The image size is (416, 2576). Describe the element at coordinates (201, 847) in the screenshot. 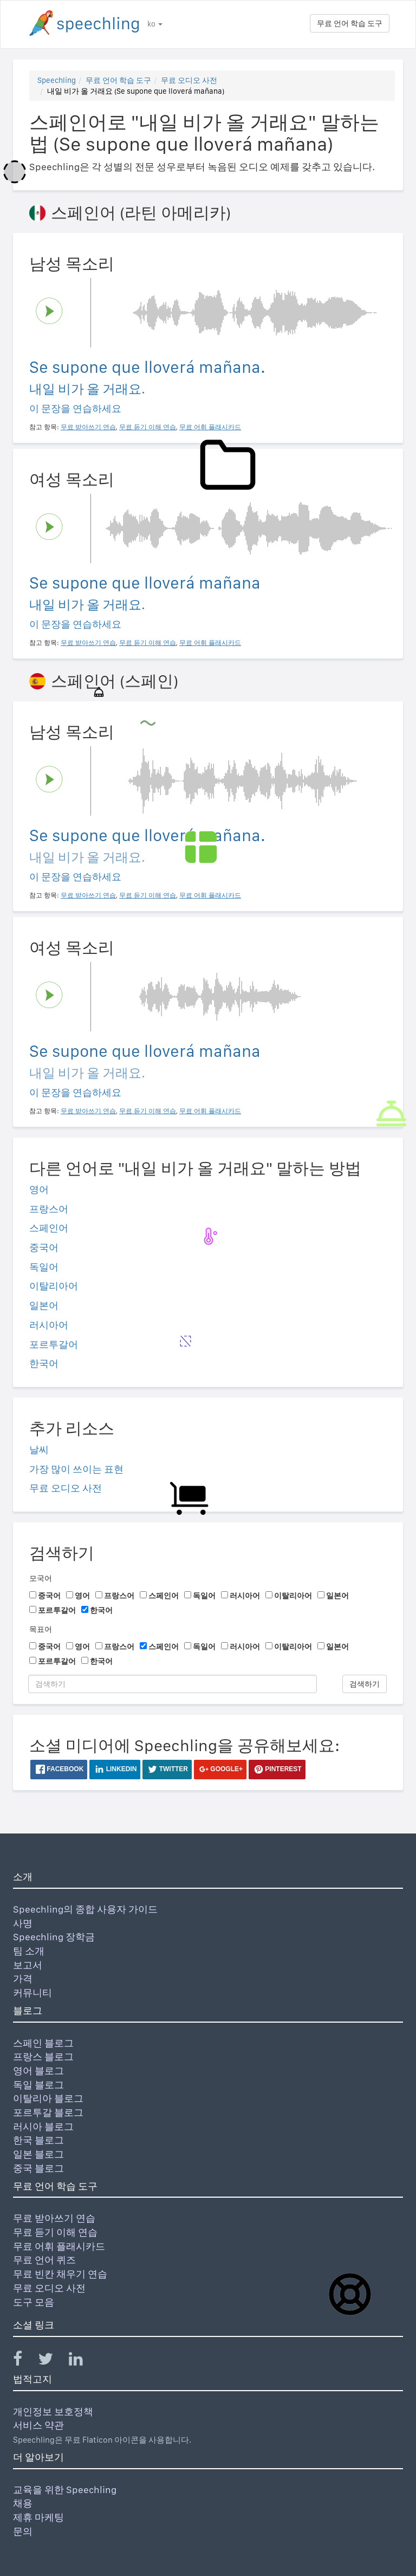

I see `view data in table format` at that location.